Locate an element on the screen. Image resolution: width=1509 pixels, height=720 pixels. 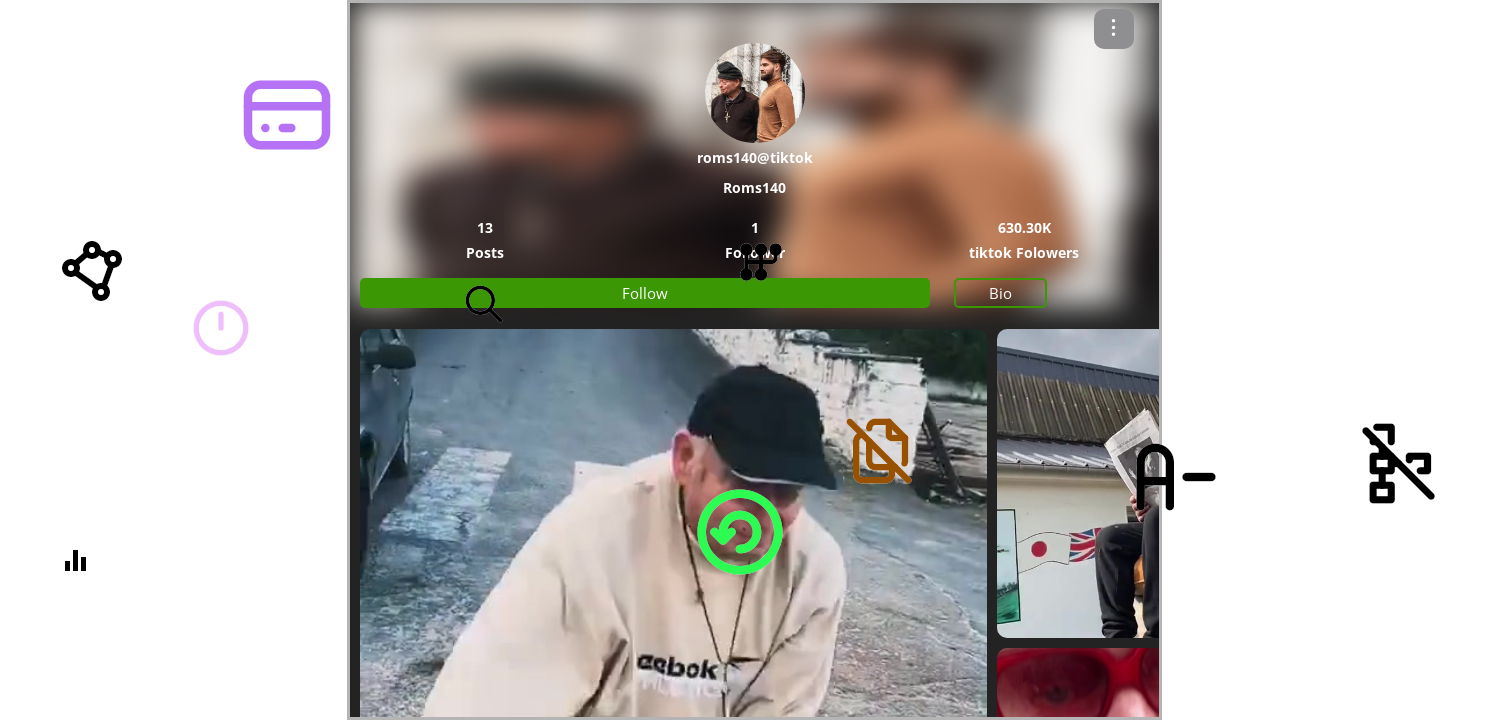
view current time or check the clock is located at coordinates (221, 328).